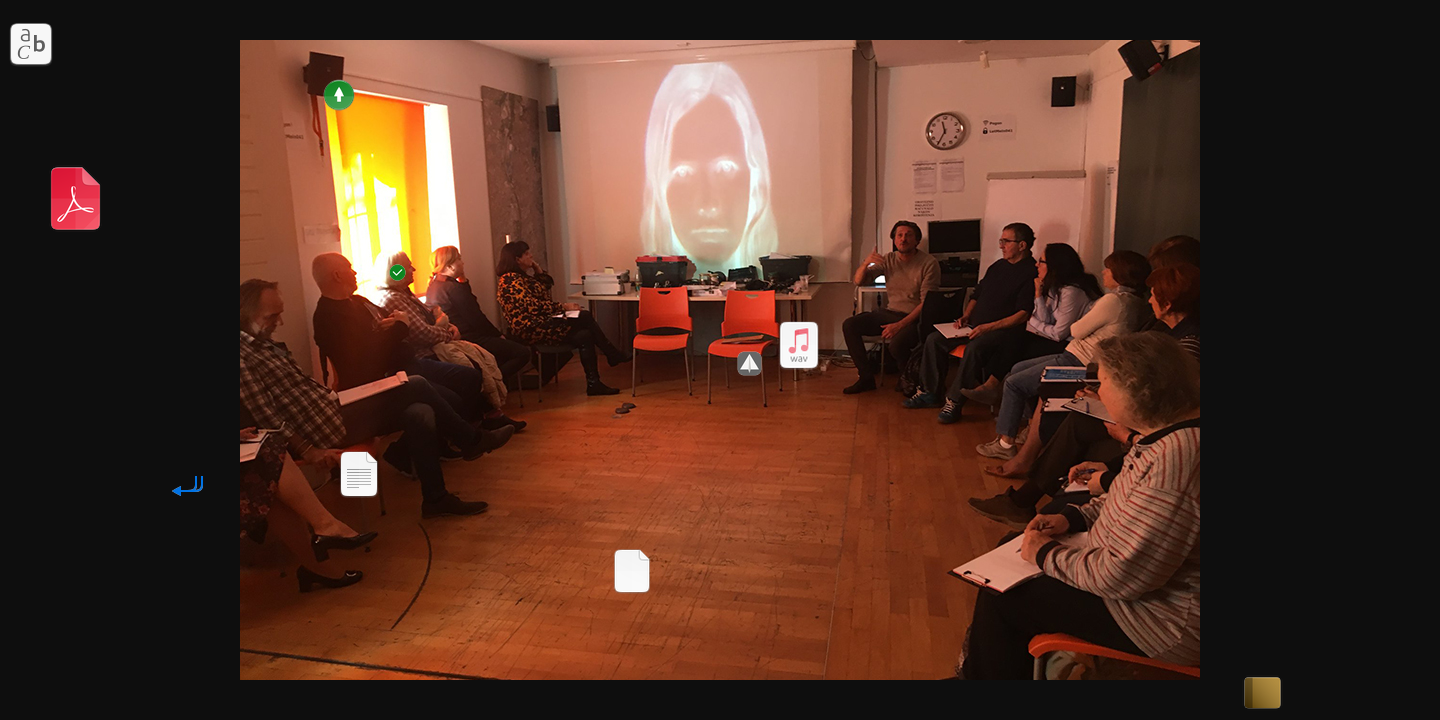 This screenshot has height=720, width=1440. I want to click on access font and typography settings, so click(31, 44).